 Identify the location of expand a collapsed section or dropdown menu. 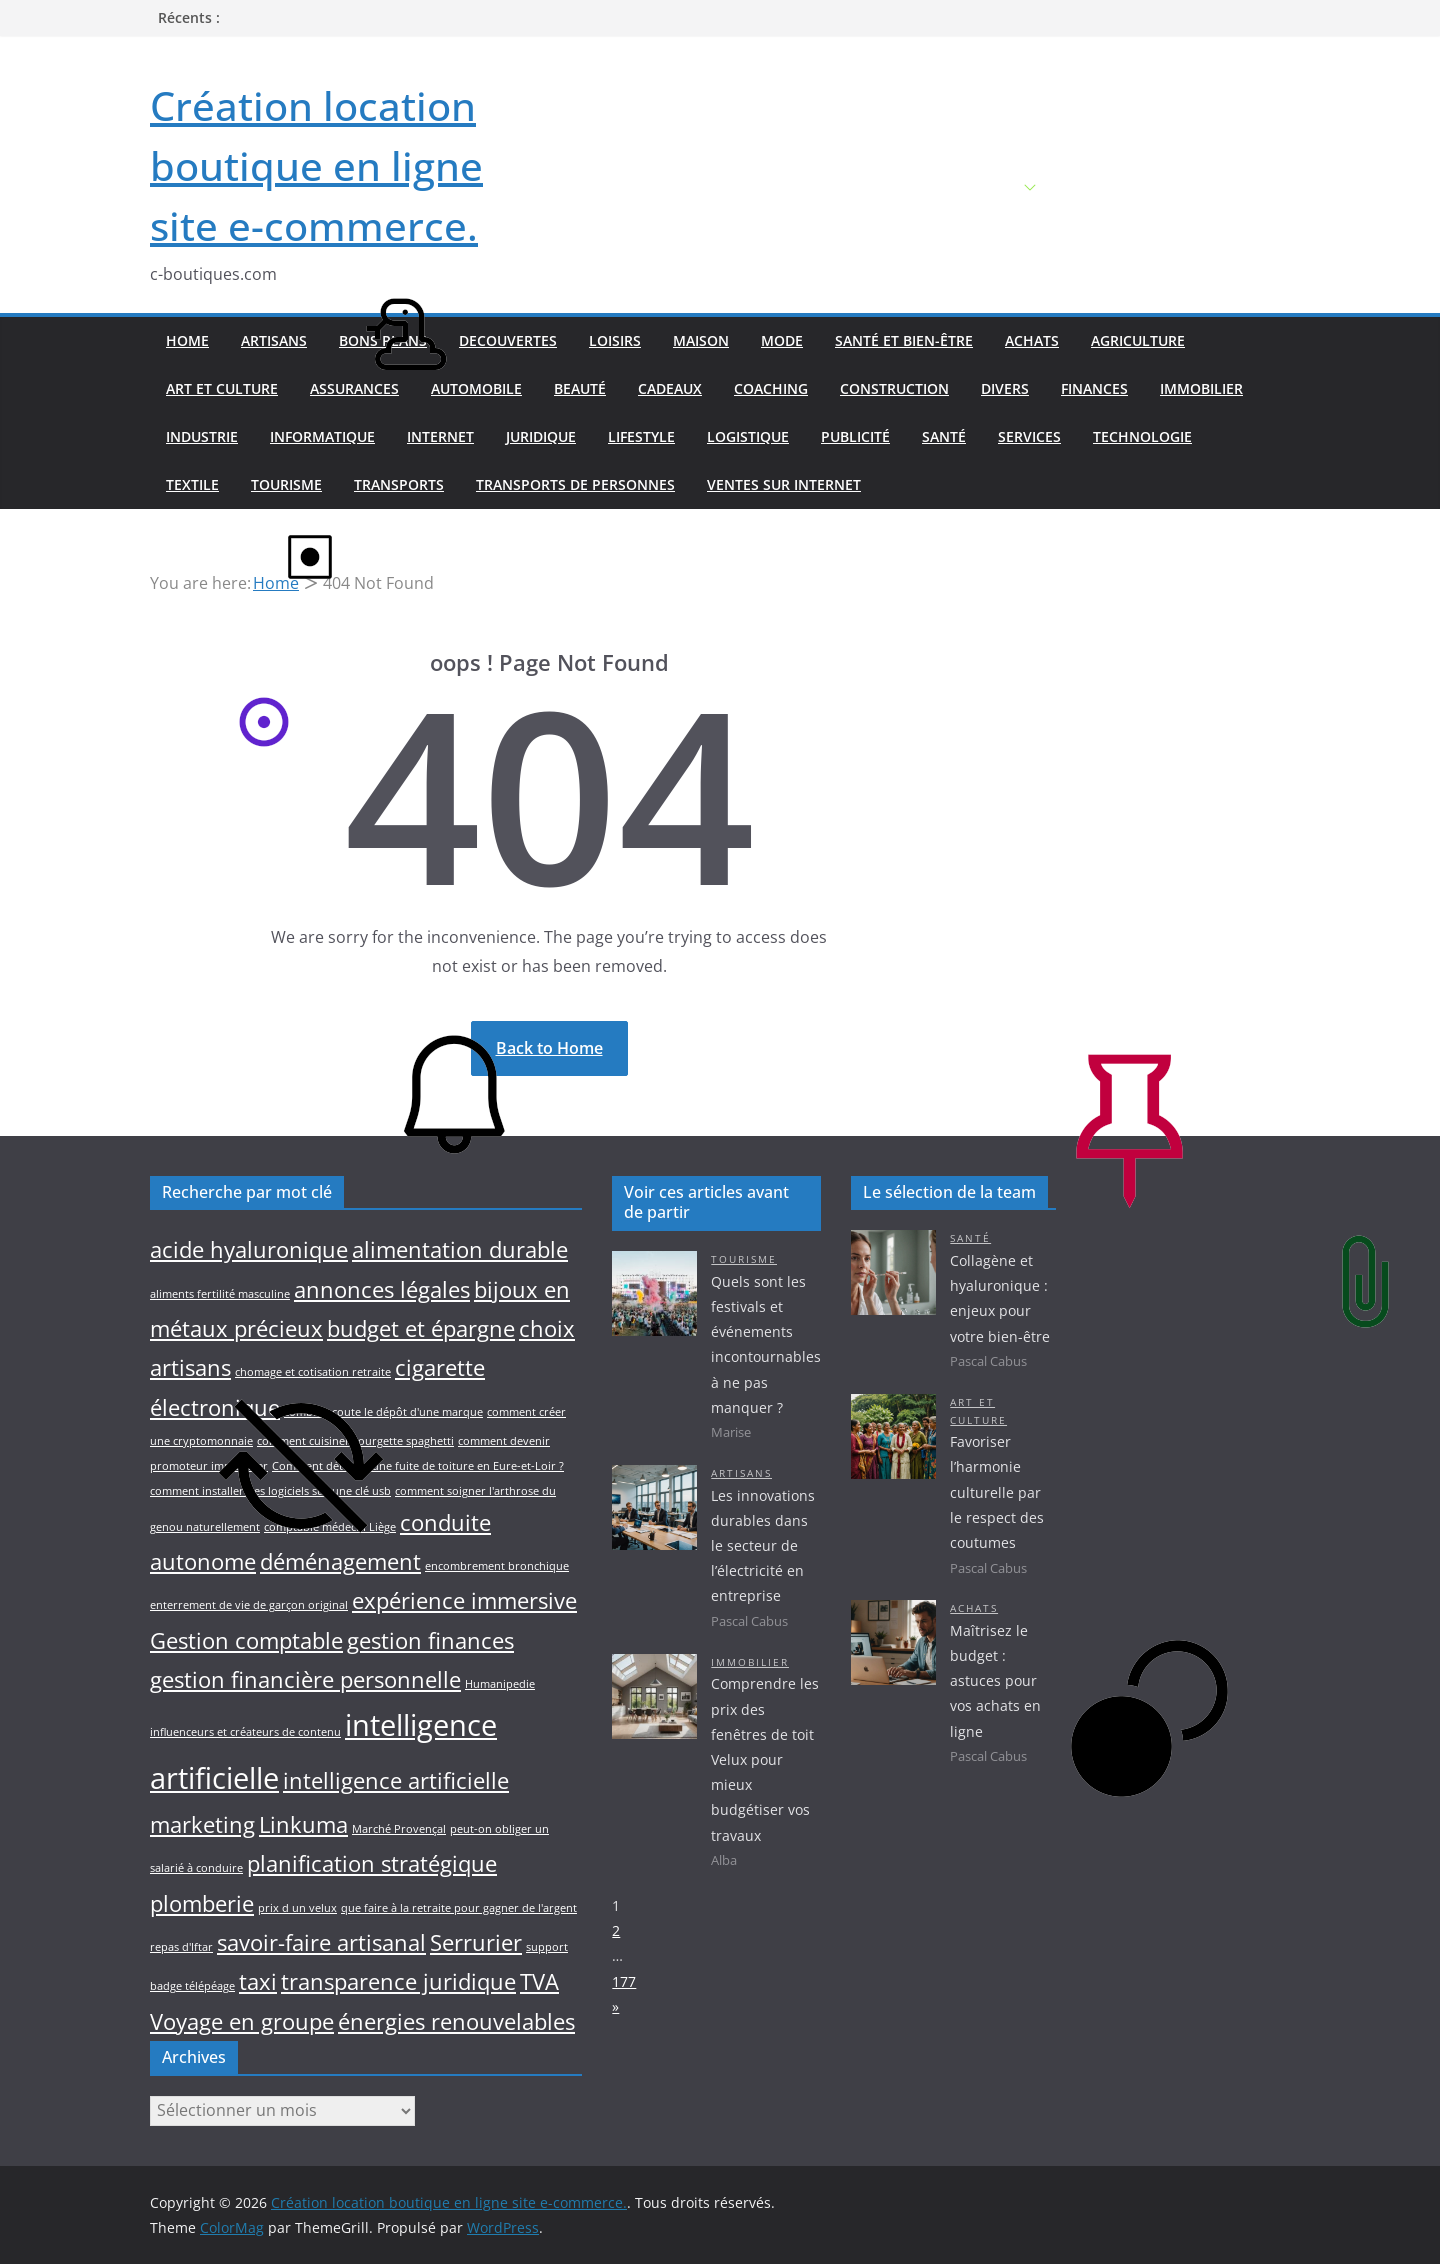
(1030, 187).